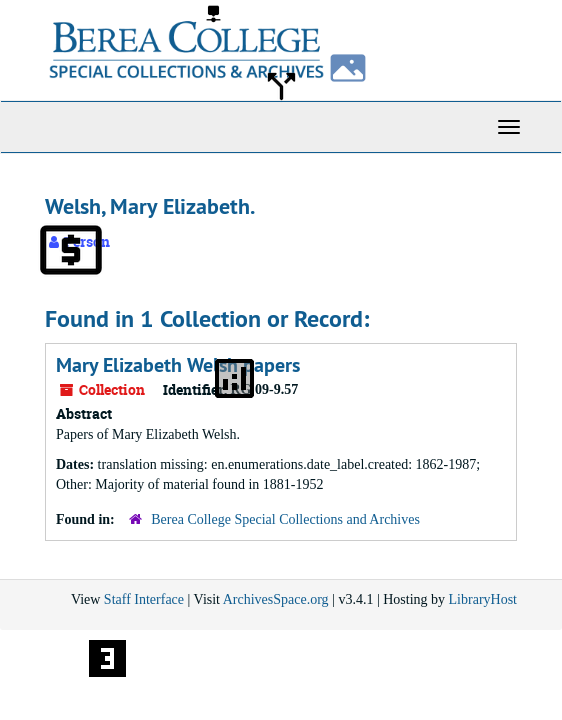 Image resolution: width=562 pixels, height=720 pixels. Describe the element at coordinates (281, 86) in the screenshot. I see `split or fork a call to multiple recipients` at that location.